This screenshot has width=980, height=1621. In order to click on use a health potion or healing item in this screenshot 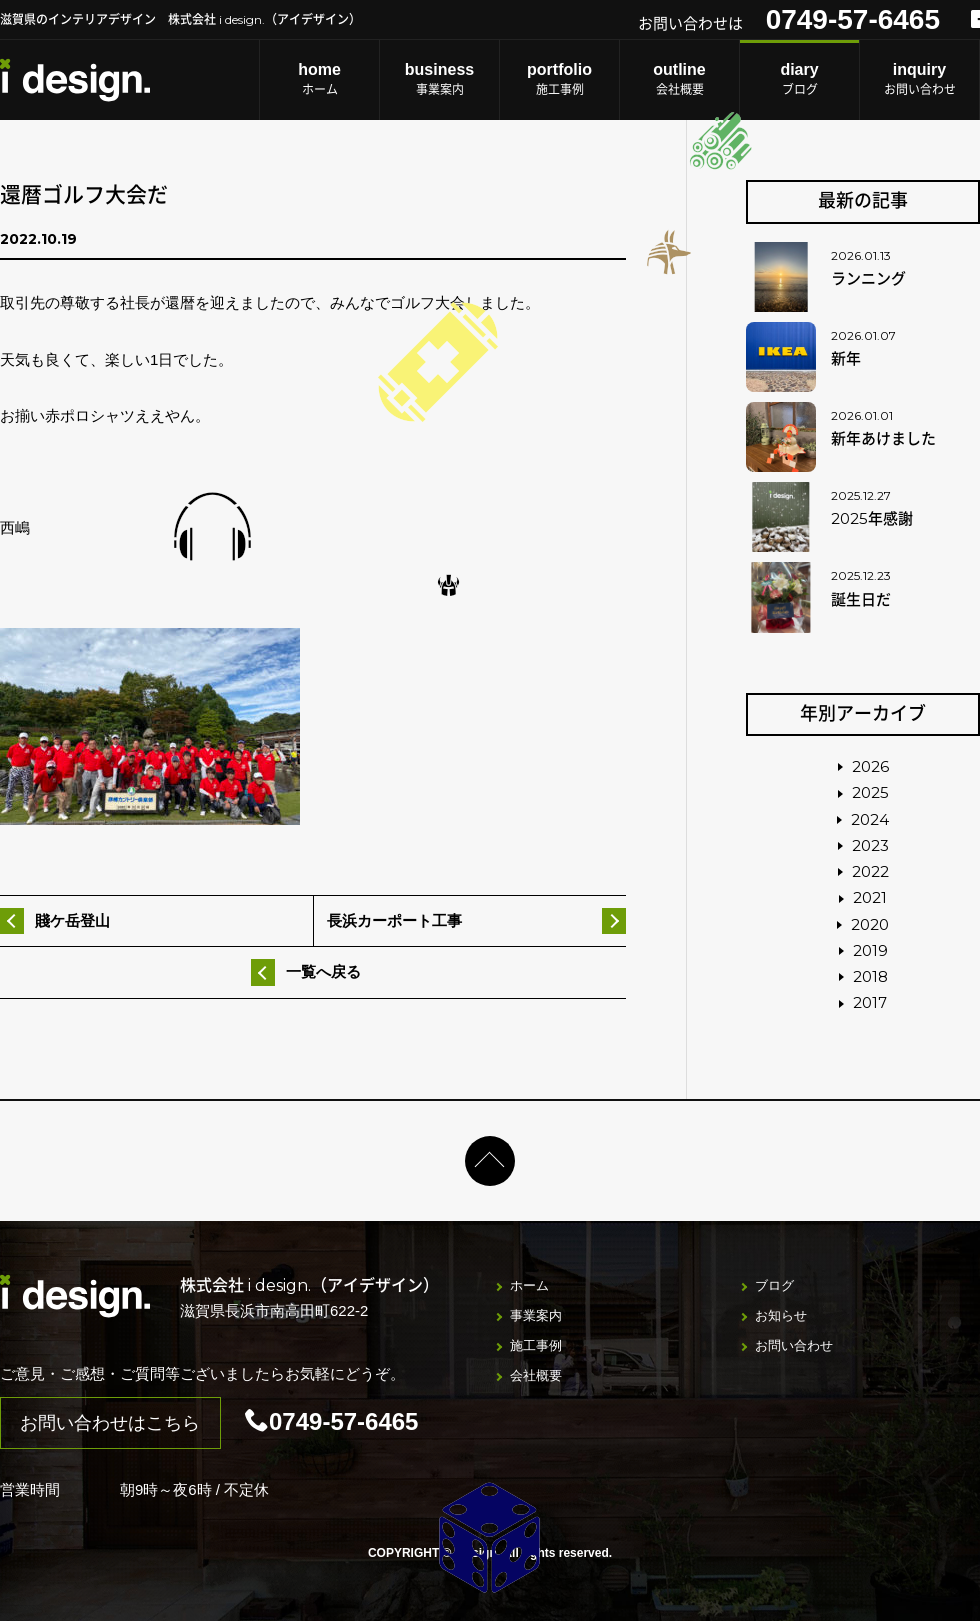, I will do `click(438, 362)`.